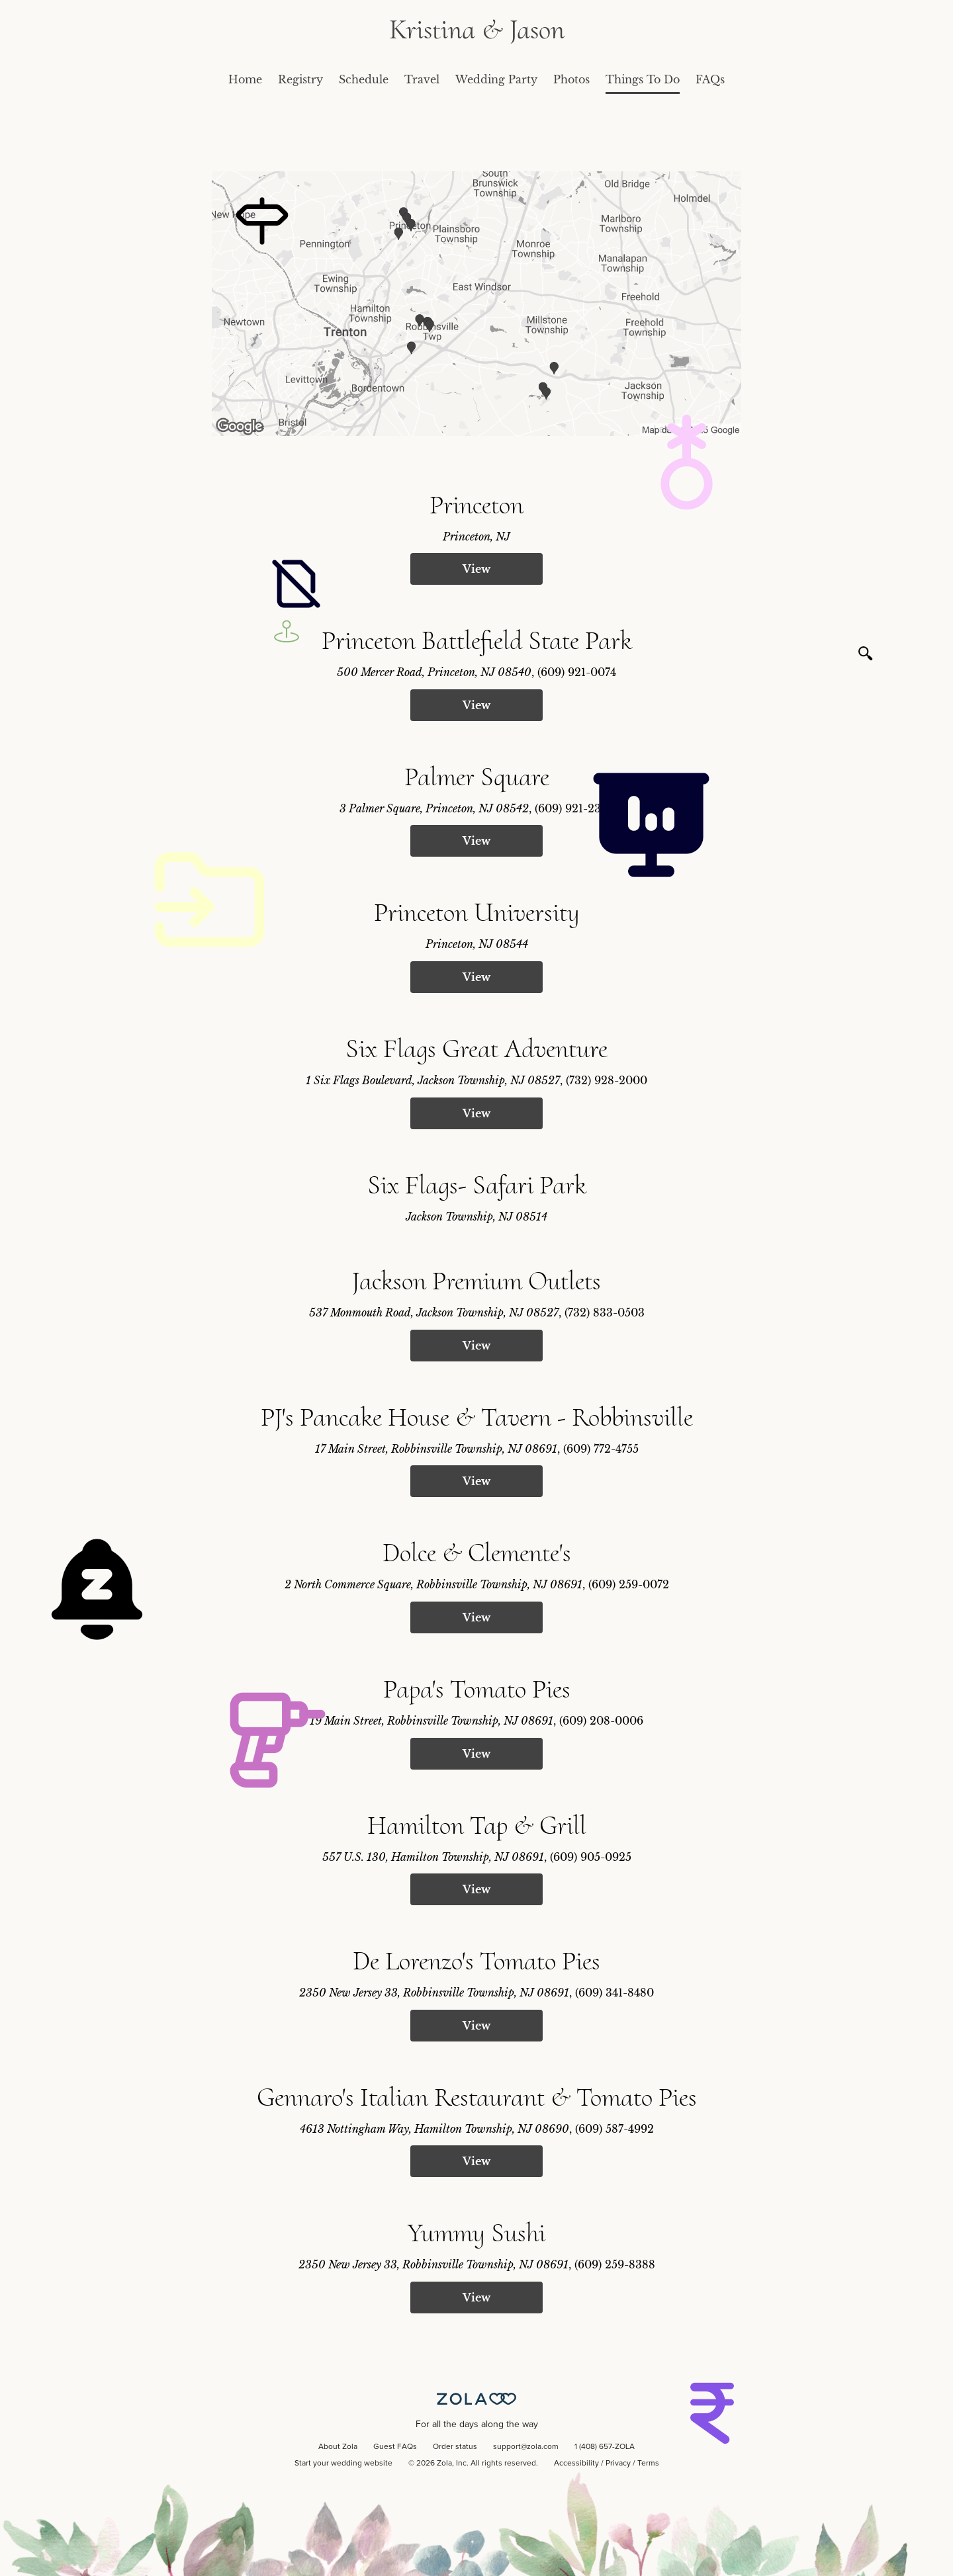 This screenshot has height=2576, width=953. Describe the element at coordinates (866, 654) in the screenshot. I see `search for content or items` at that location.